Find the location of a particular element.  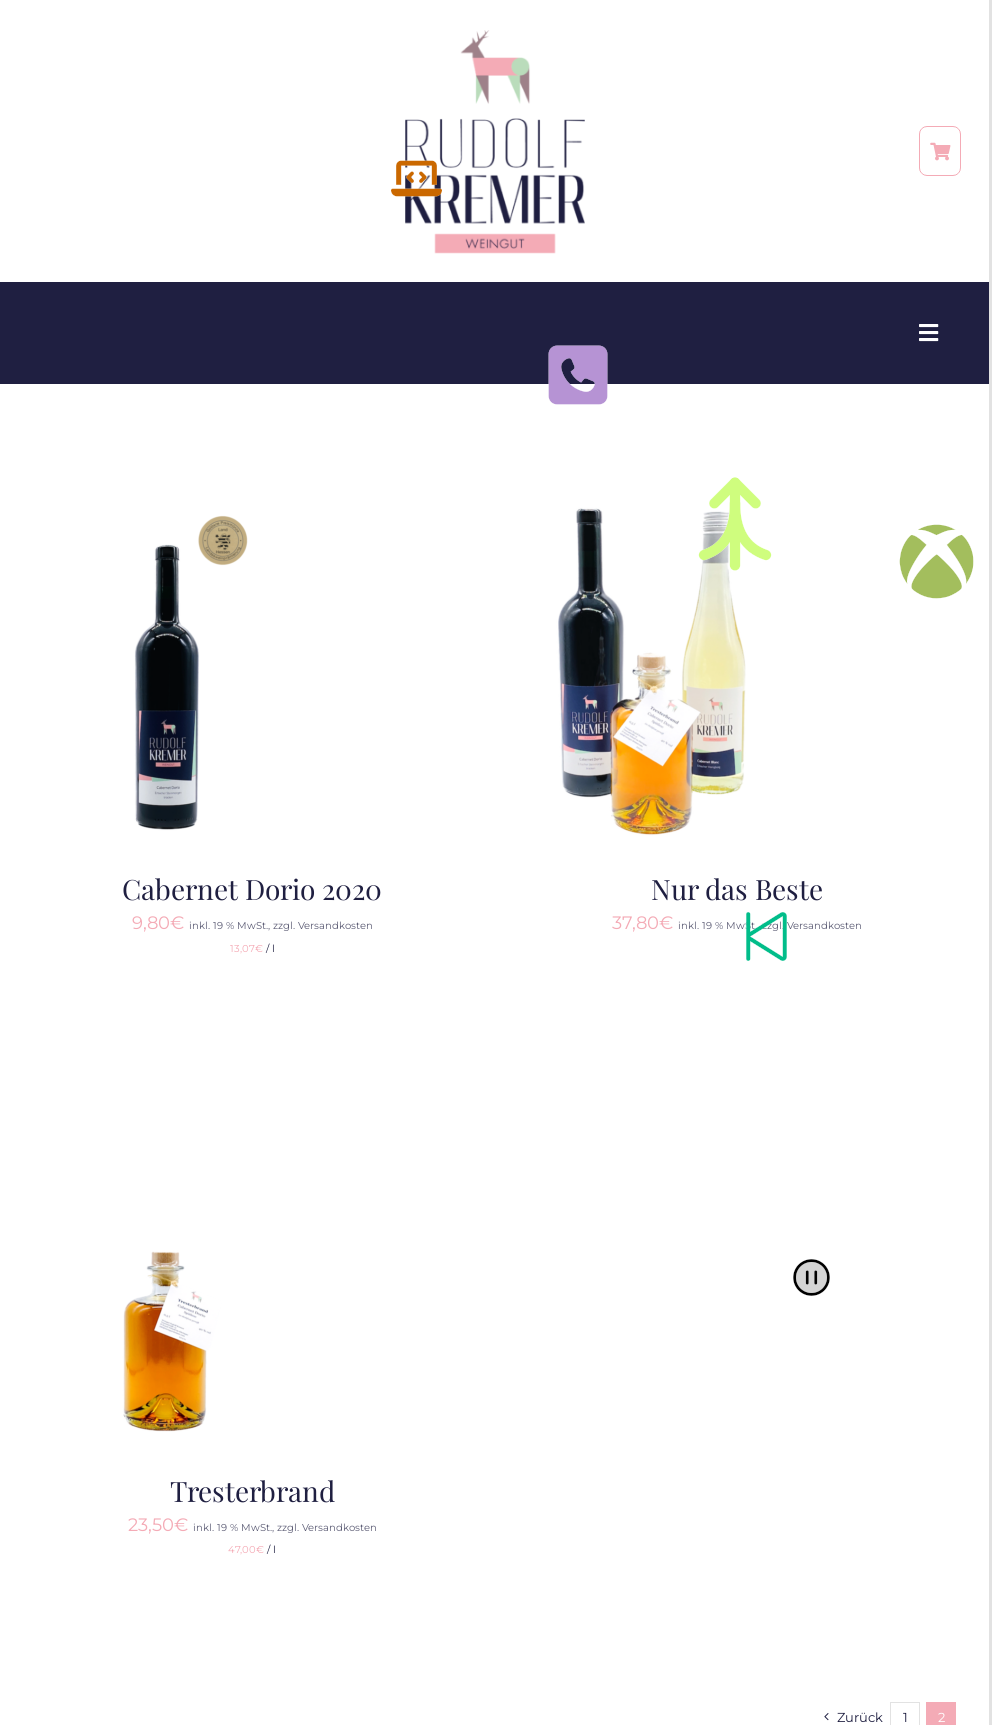

pause media playback is located at coordinates (811, 1277).